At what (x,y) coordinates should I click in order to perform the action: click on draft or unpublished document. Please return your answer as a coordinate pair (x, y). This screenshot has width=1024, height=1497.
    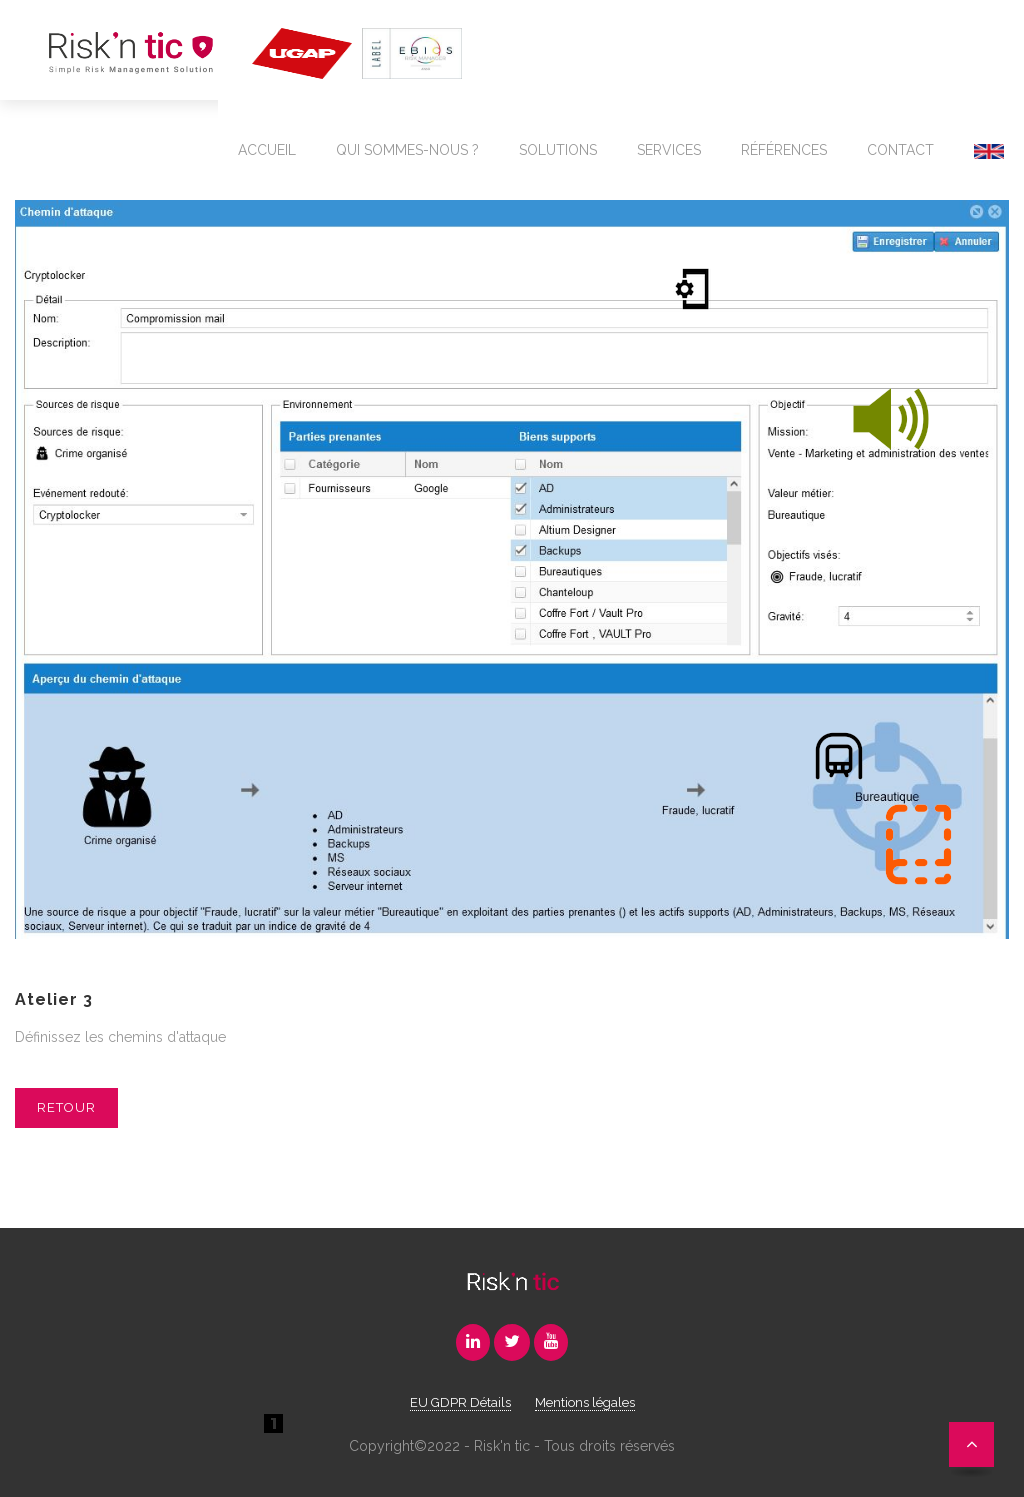
    Looking at the image, I should click on (918, 844).